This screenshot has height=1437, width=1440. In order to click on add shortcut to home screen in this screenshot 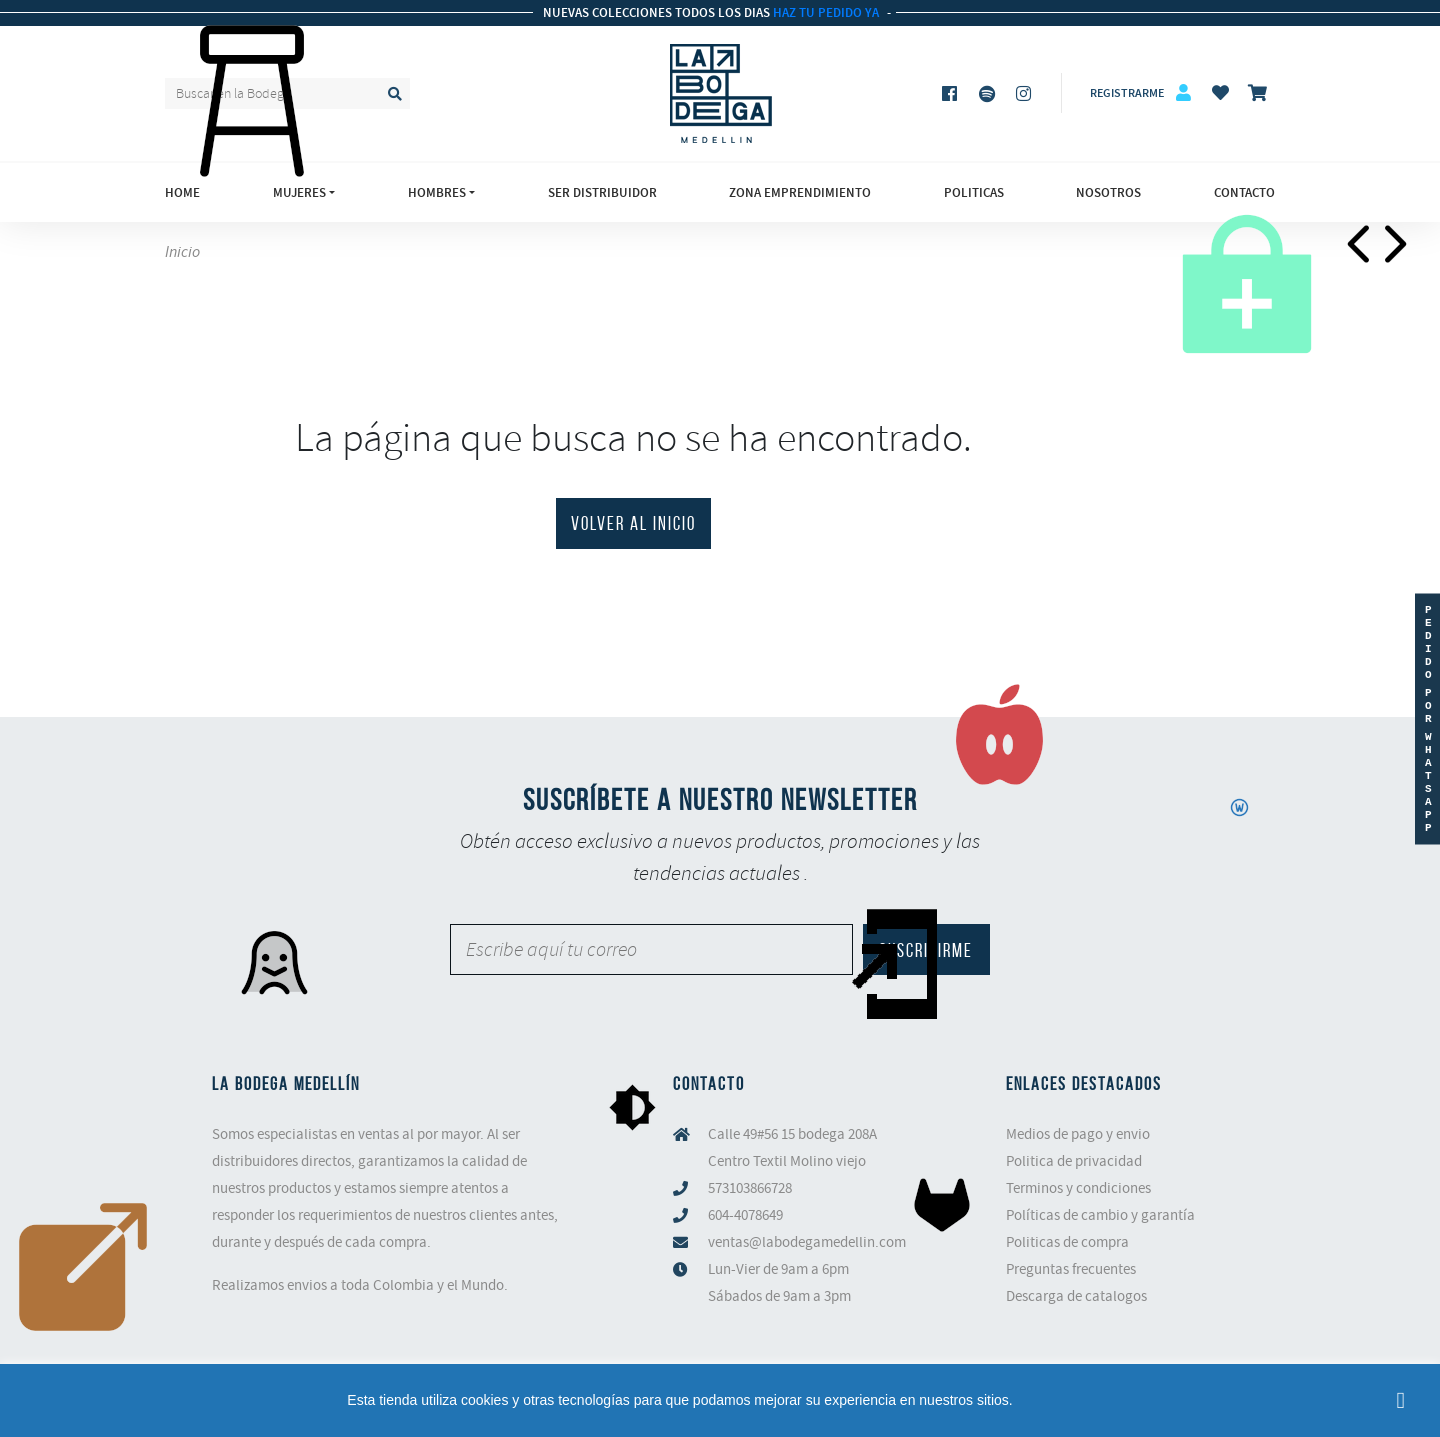, I will do `click(897, 964)`.